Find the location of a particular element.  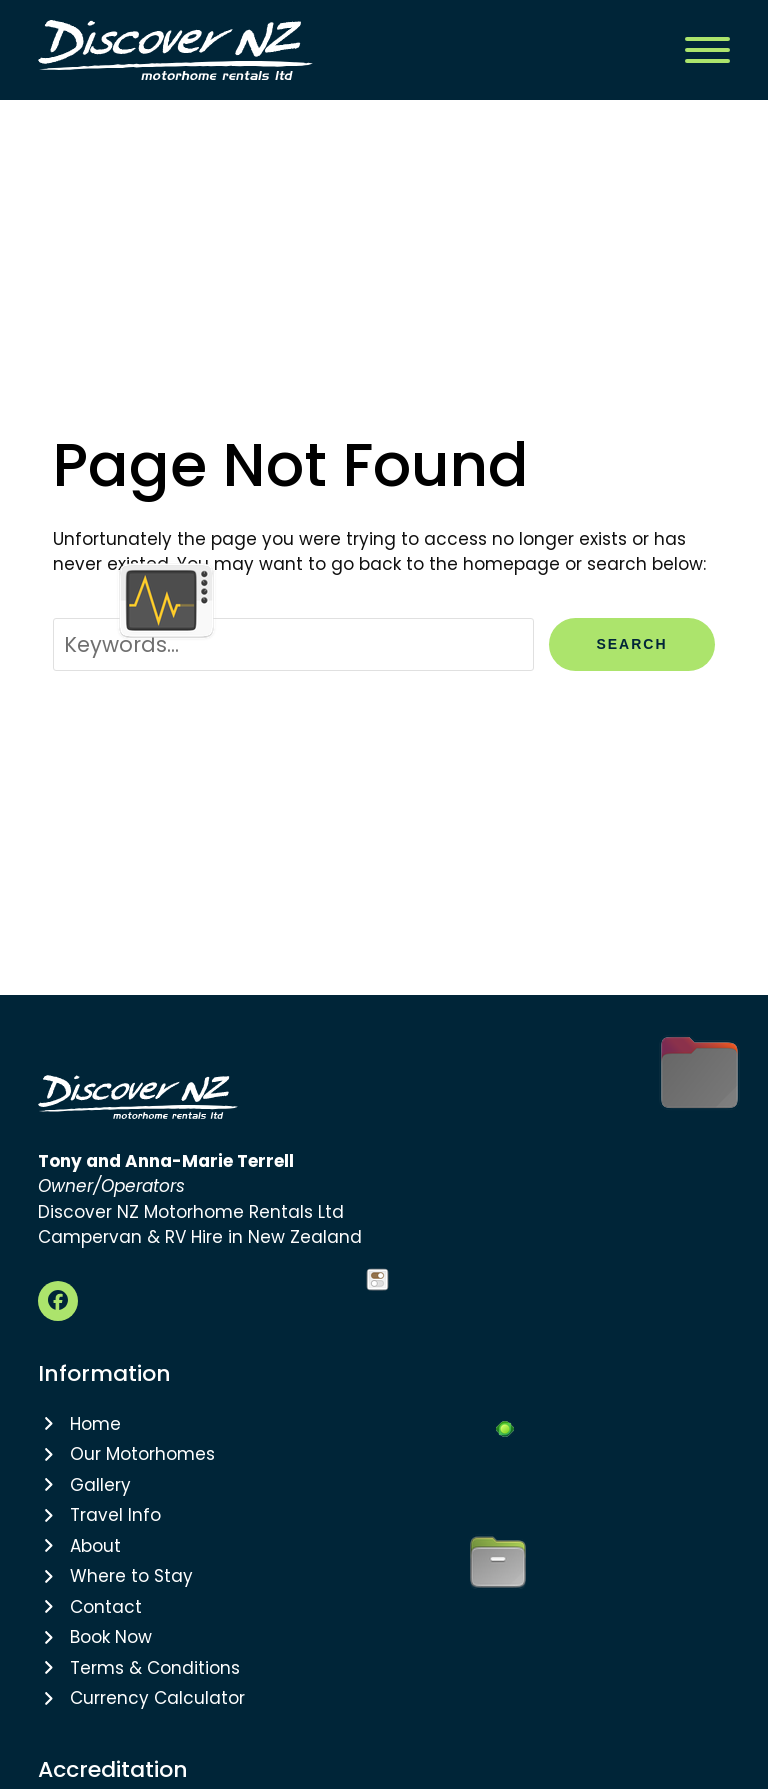

open the recommendations app is located at coordinates (505, 1429).